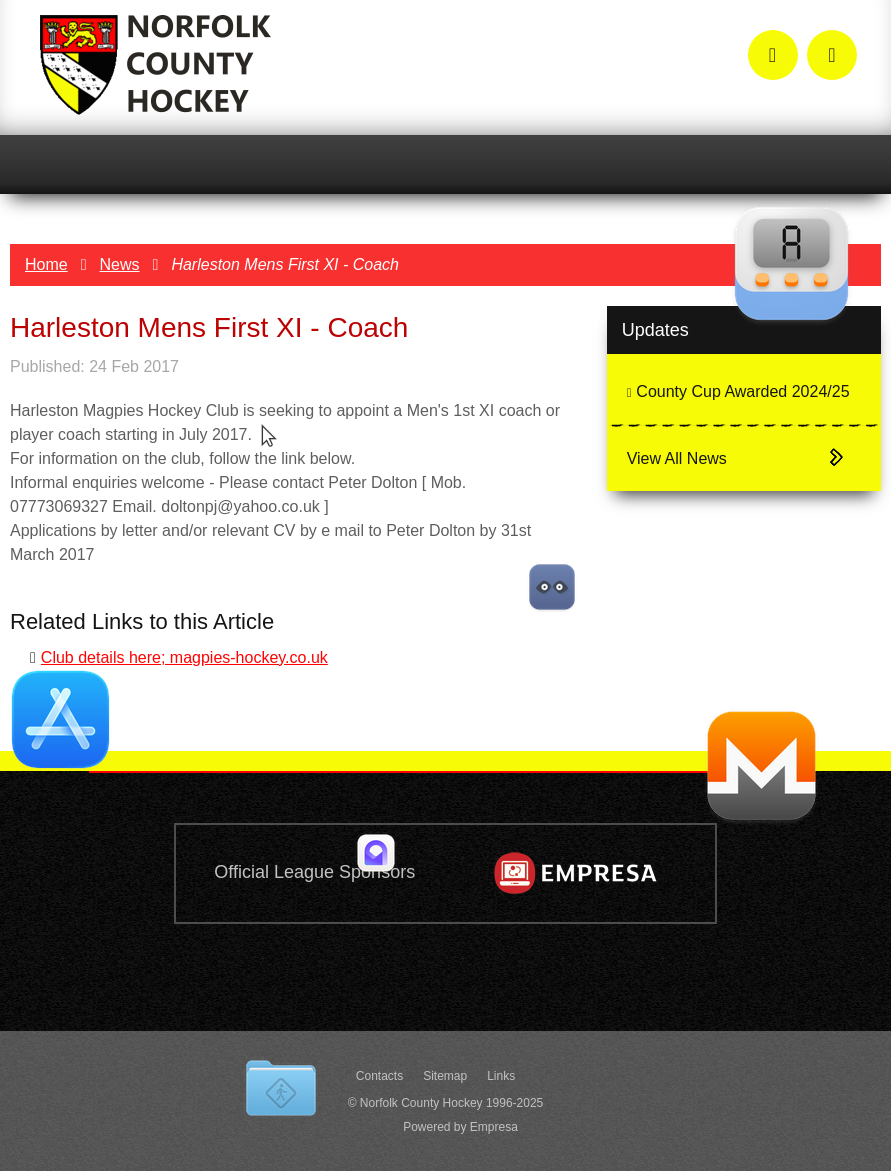 The height and width of the screenshot is (1171, 891). I want to click on open Proton Mail Bridge app, so click(376, 853).